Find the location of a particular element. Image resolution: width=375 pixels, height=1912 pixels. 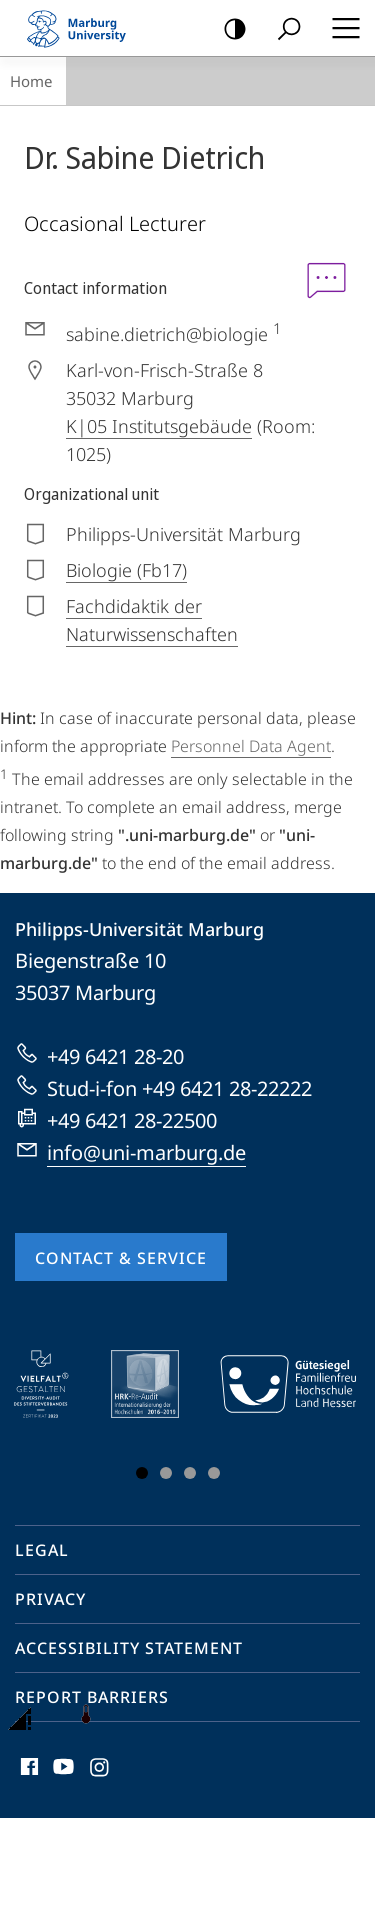

view current temperature reading is located at coordinates (86, 1714).